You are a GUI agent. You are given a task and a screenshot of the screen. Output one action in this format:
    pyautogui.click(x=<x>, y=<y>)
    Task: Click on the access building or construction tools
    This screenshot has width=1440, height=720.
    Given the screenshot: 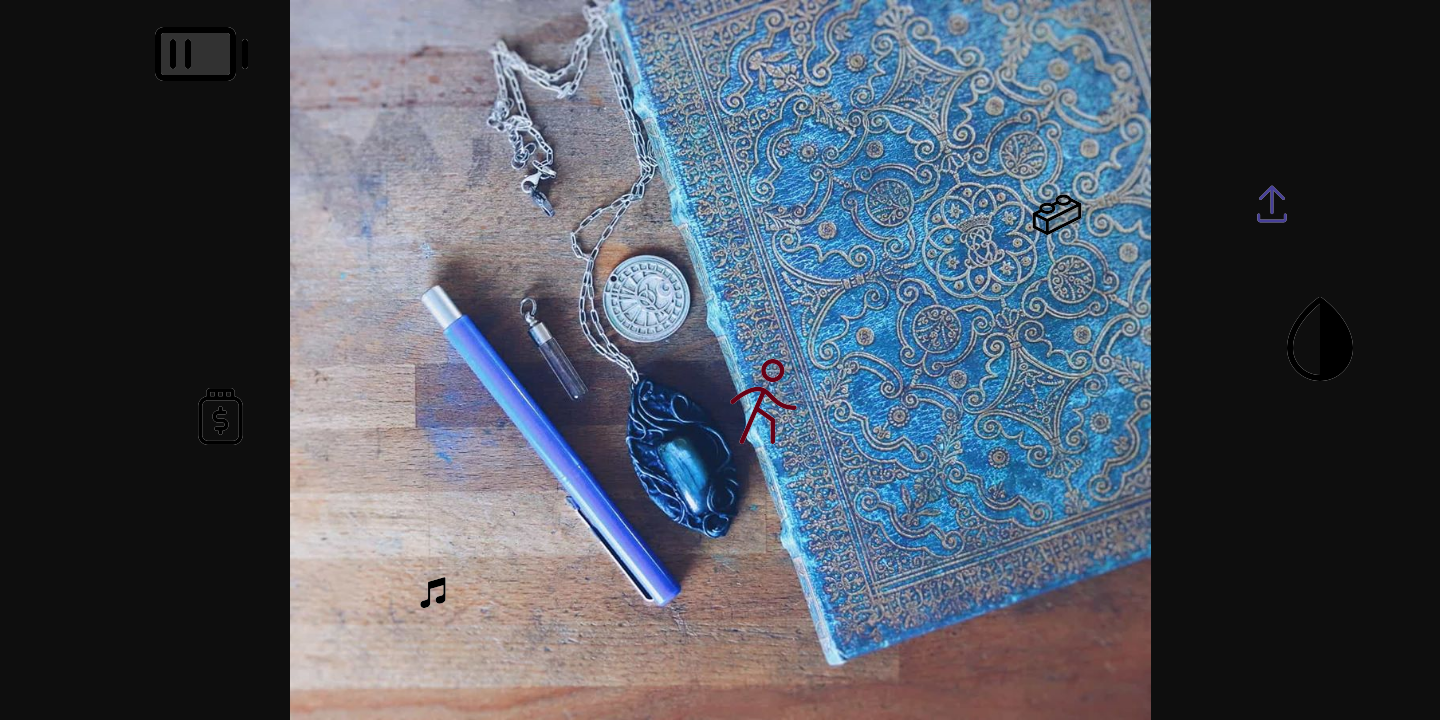 What is the action you would take?
    pyautogui.click(x=1057, y=214)
    